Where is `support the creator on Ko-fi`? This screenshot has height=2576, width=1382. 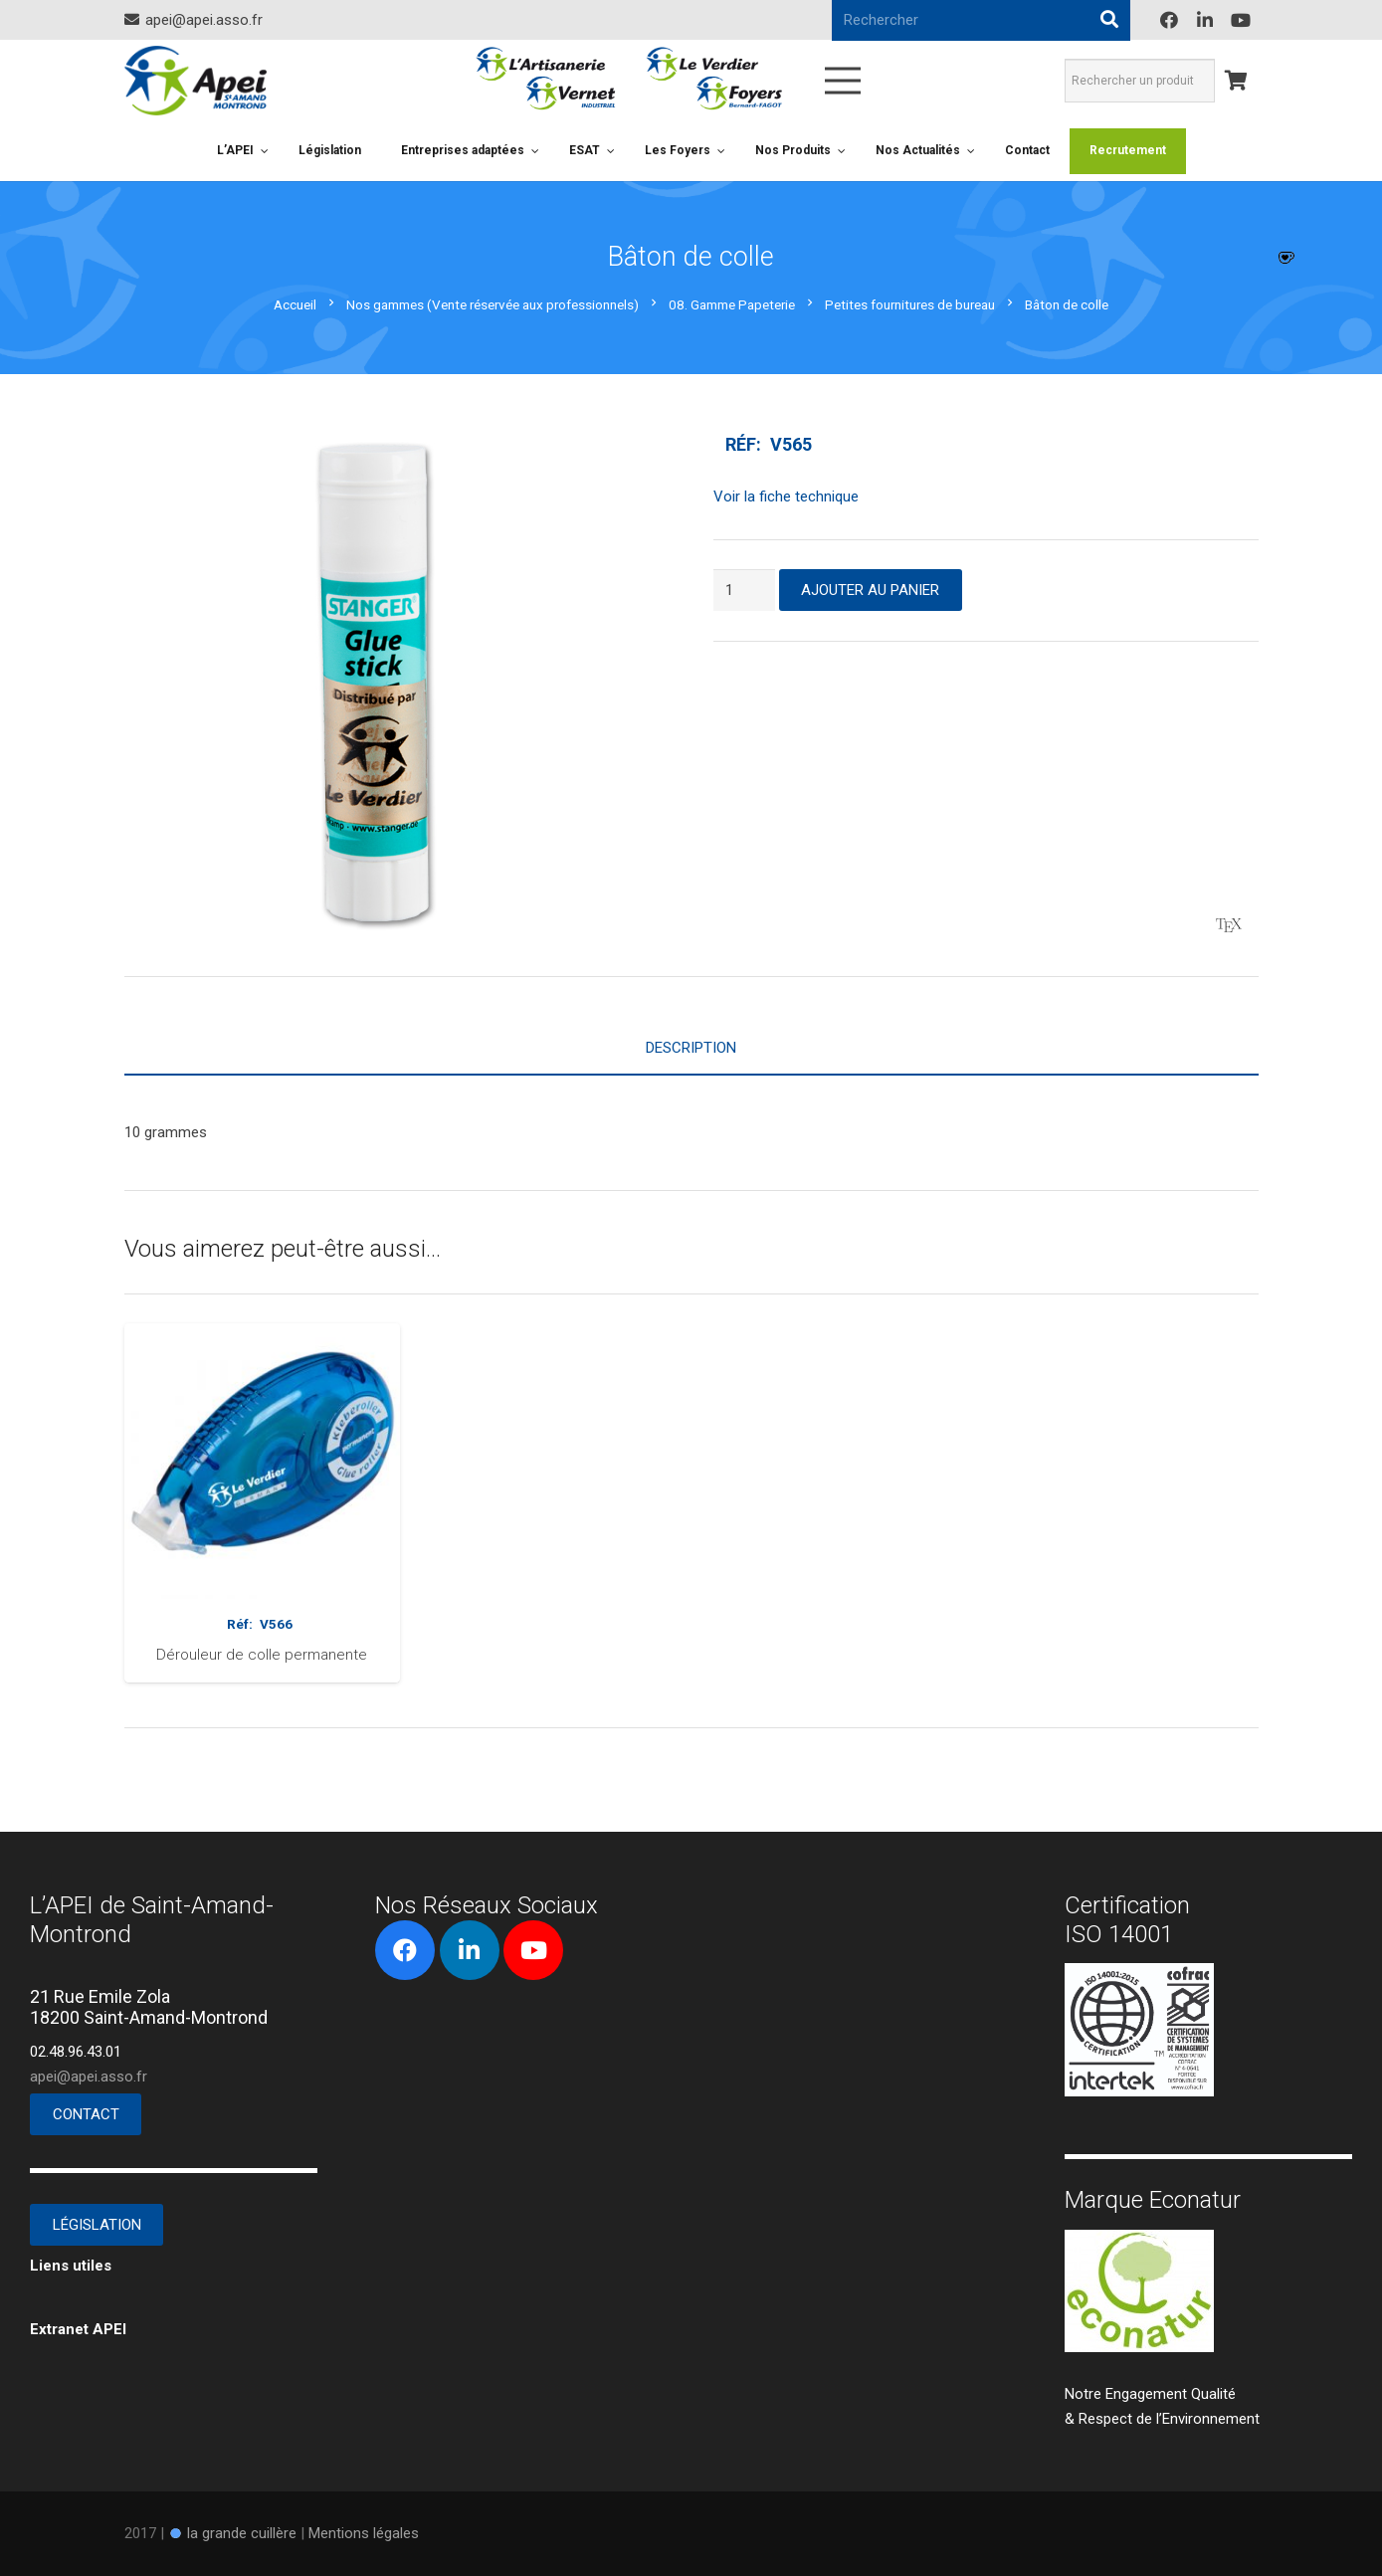
support the creator on Ko-fi is located at coordinates (1286, 258).